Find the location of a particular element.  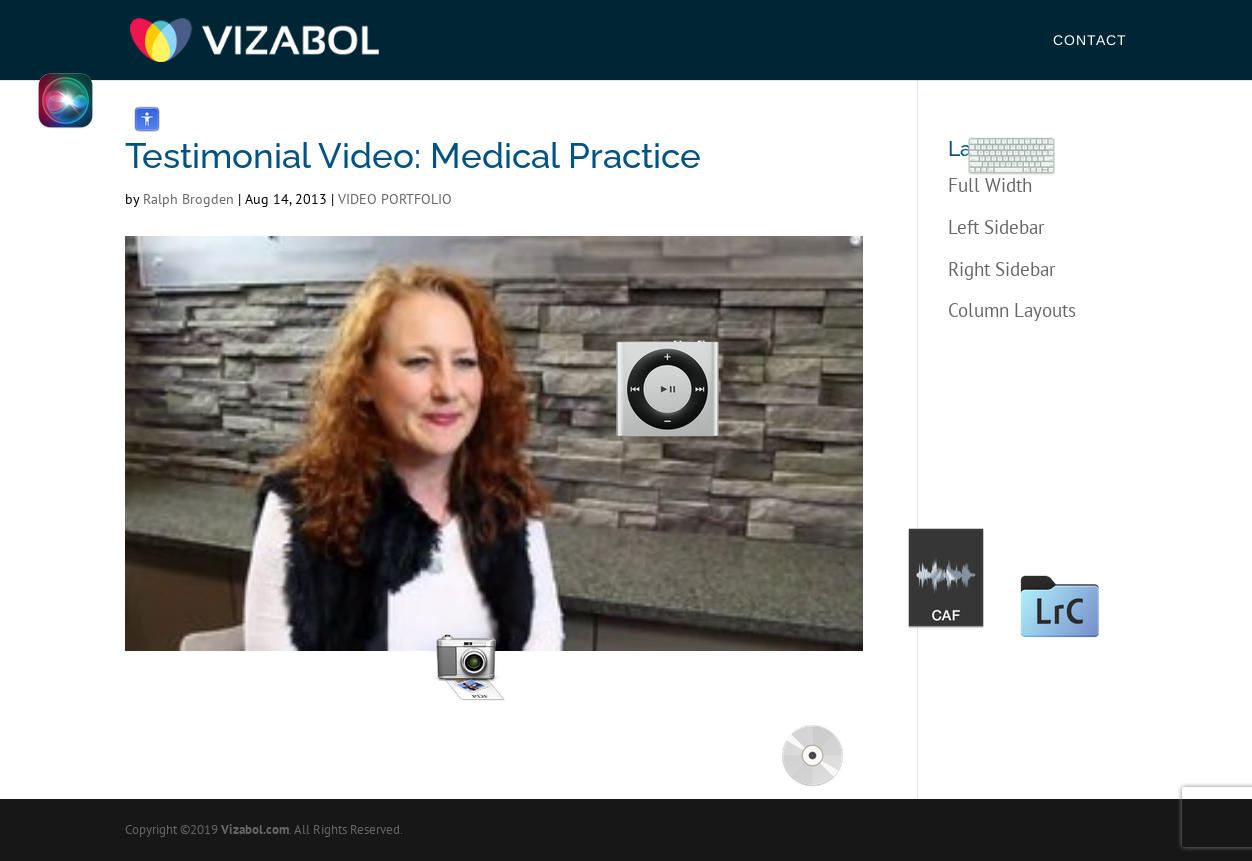

iPod shuffle device icon is located at coordinates (667, 388).